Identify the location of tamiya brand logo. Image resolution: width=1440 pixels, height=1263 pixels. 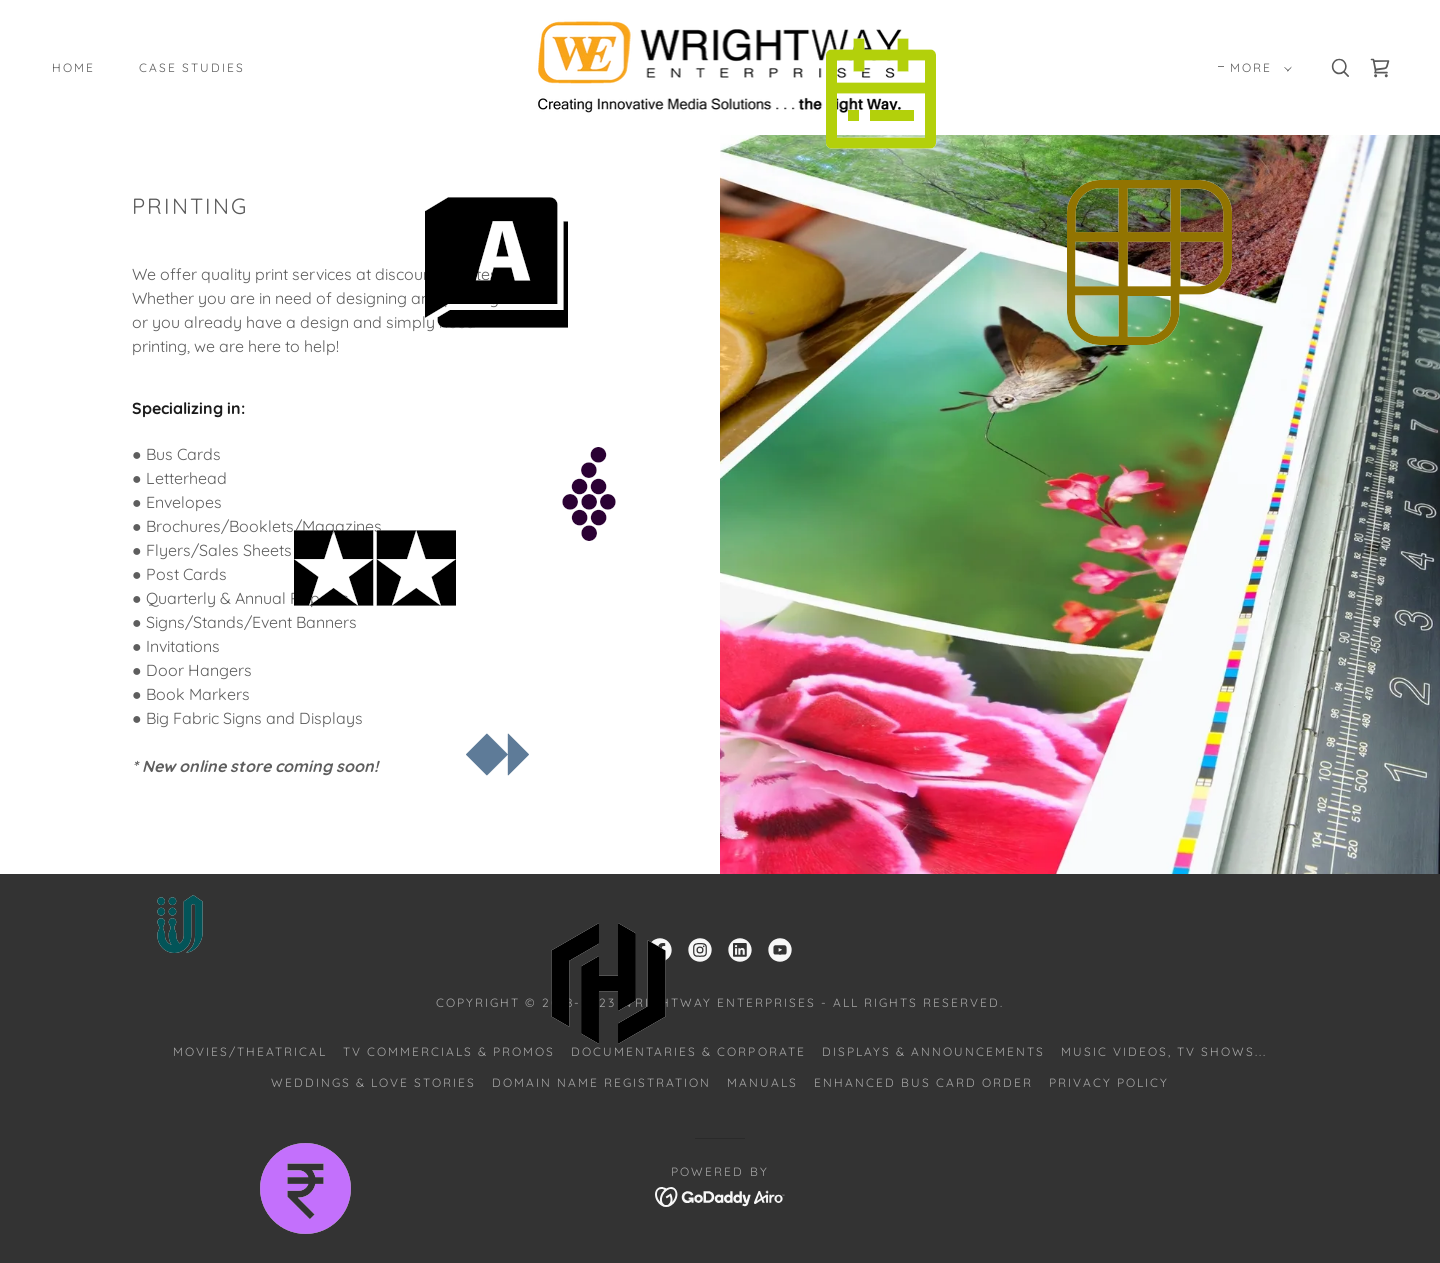
(375, 568).